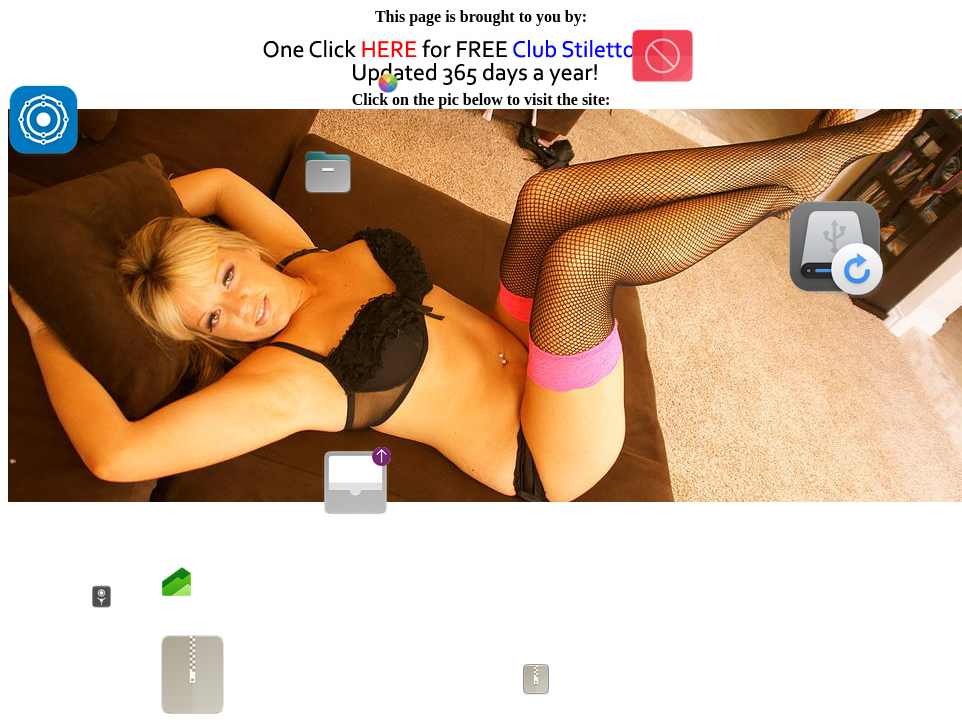 This screenshot has width=962, height=720. What do you see at coordinates (662, 53) in the screenshot?
I see `indicates a missing or broken image` at bounding box center [662, 53].